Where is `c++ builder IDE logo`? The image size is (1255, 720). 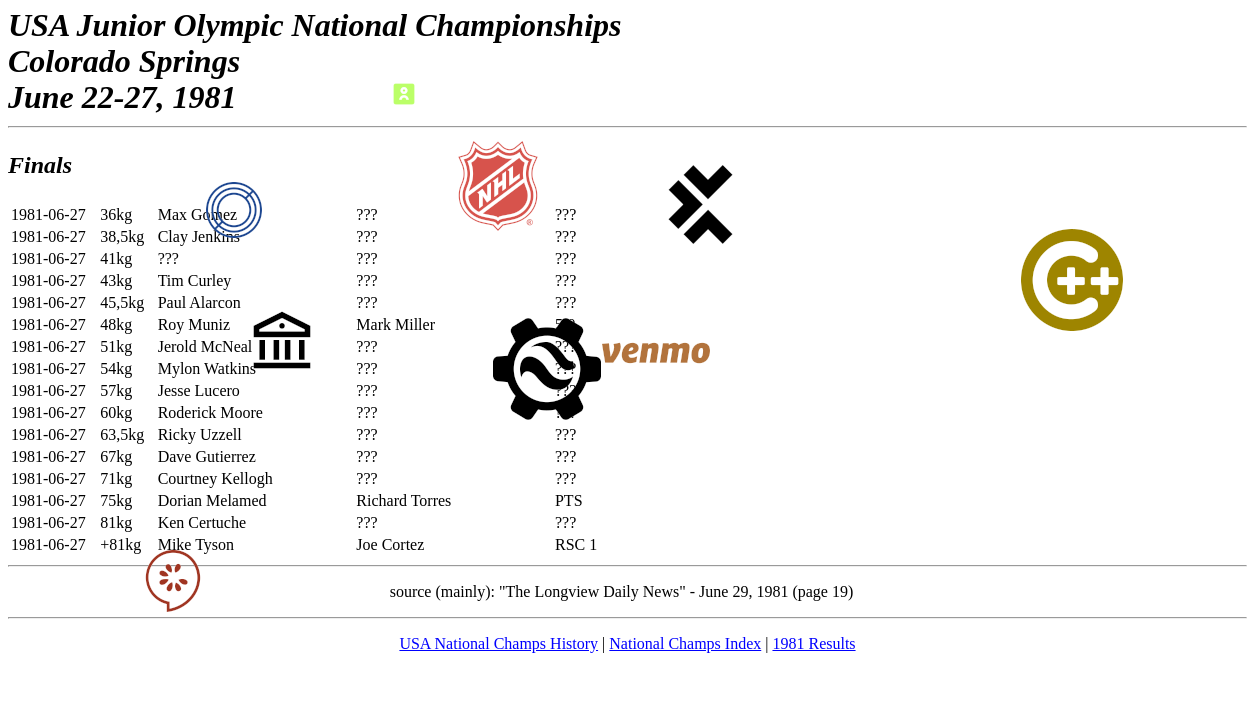 c++ builder IDE logo is located at coordinates (1072, 280).